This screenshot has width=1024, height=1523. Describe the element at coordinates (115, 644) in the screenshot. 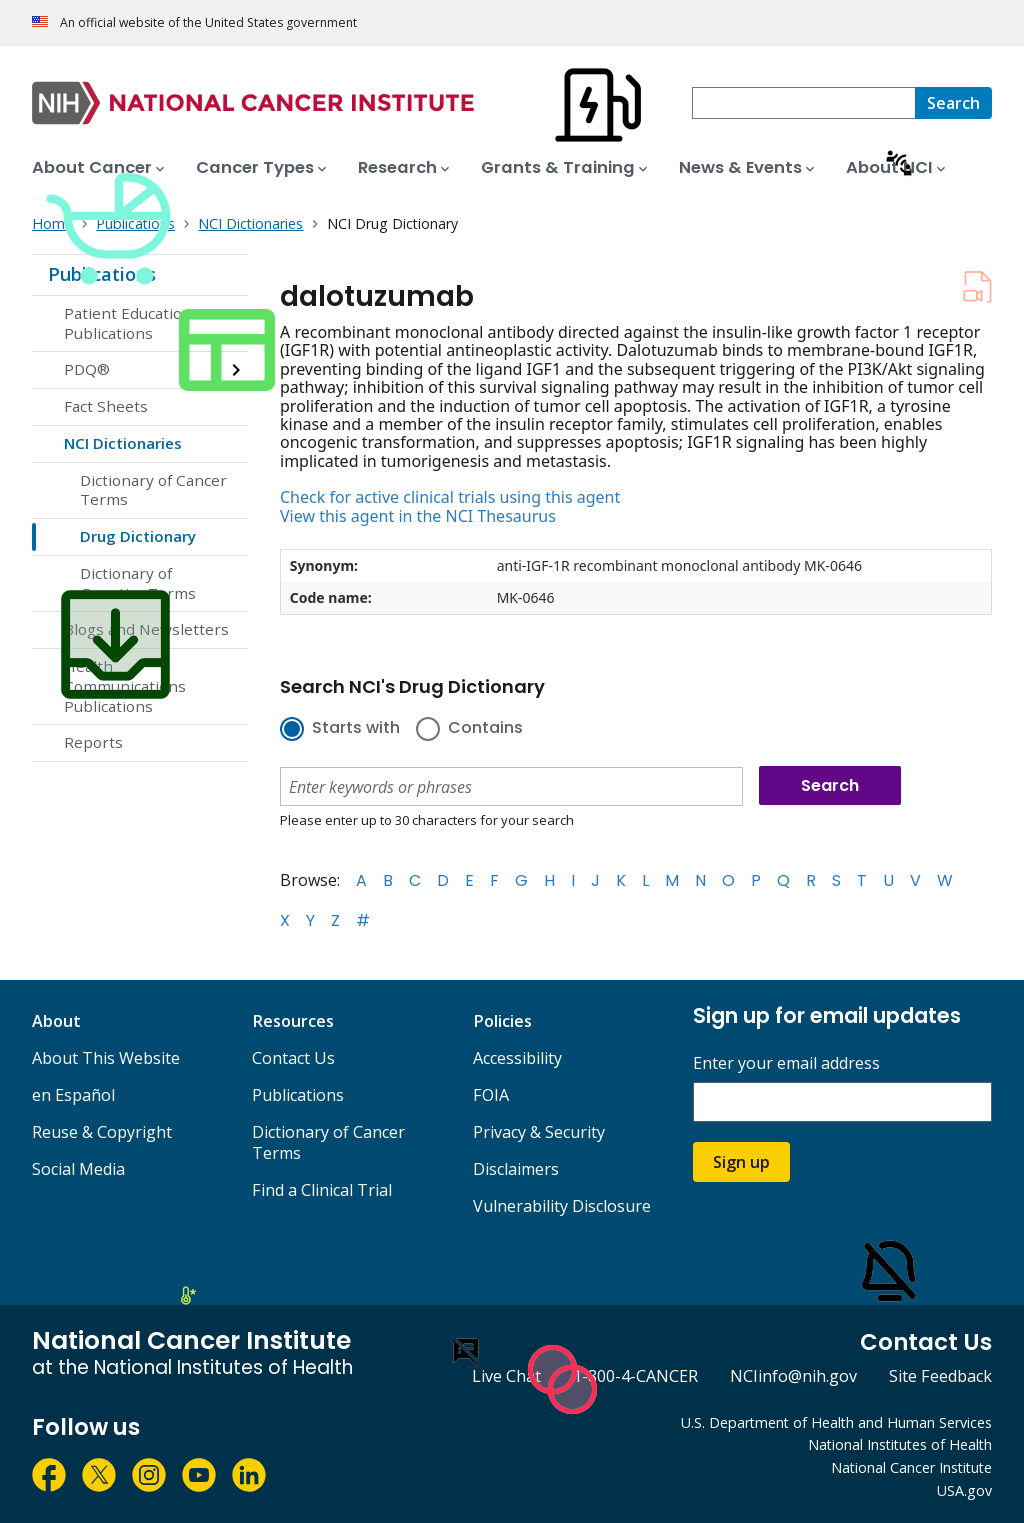

I see `download file to inbox or tray` at that location.